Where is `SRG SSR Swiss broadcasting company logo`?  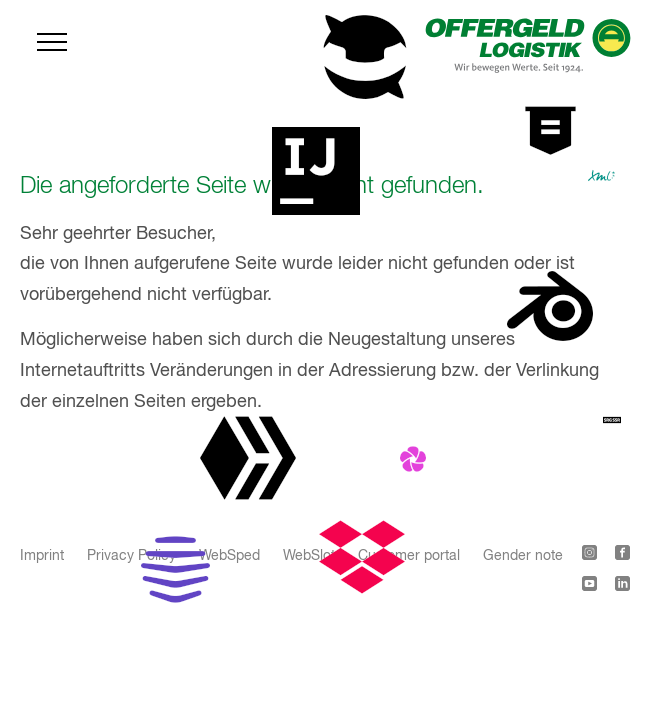 SRG SSR Swiss broadcasting company logo is located at coordinates (612, 420).